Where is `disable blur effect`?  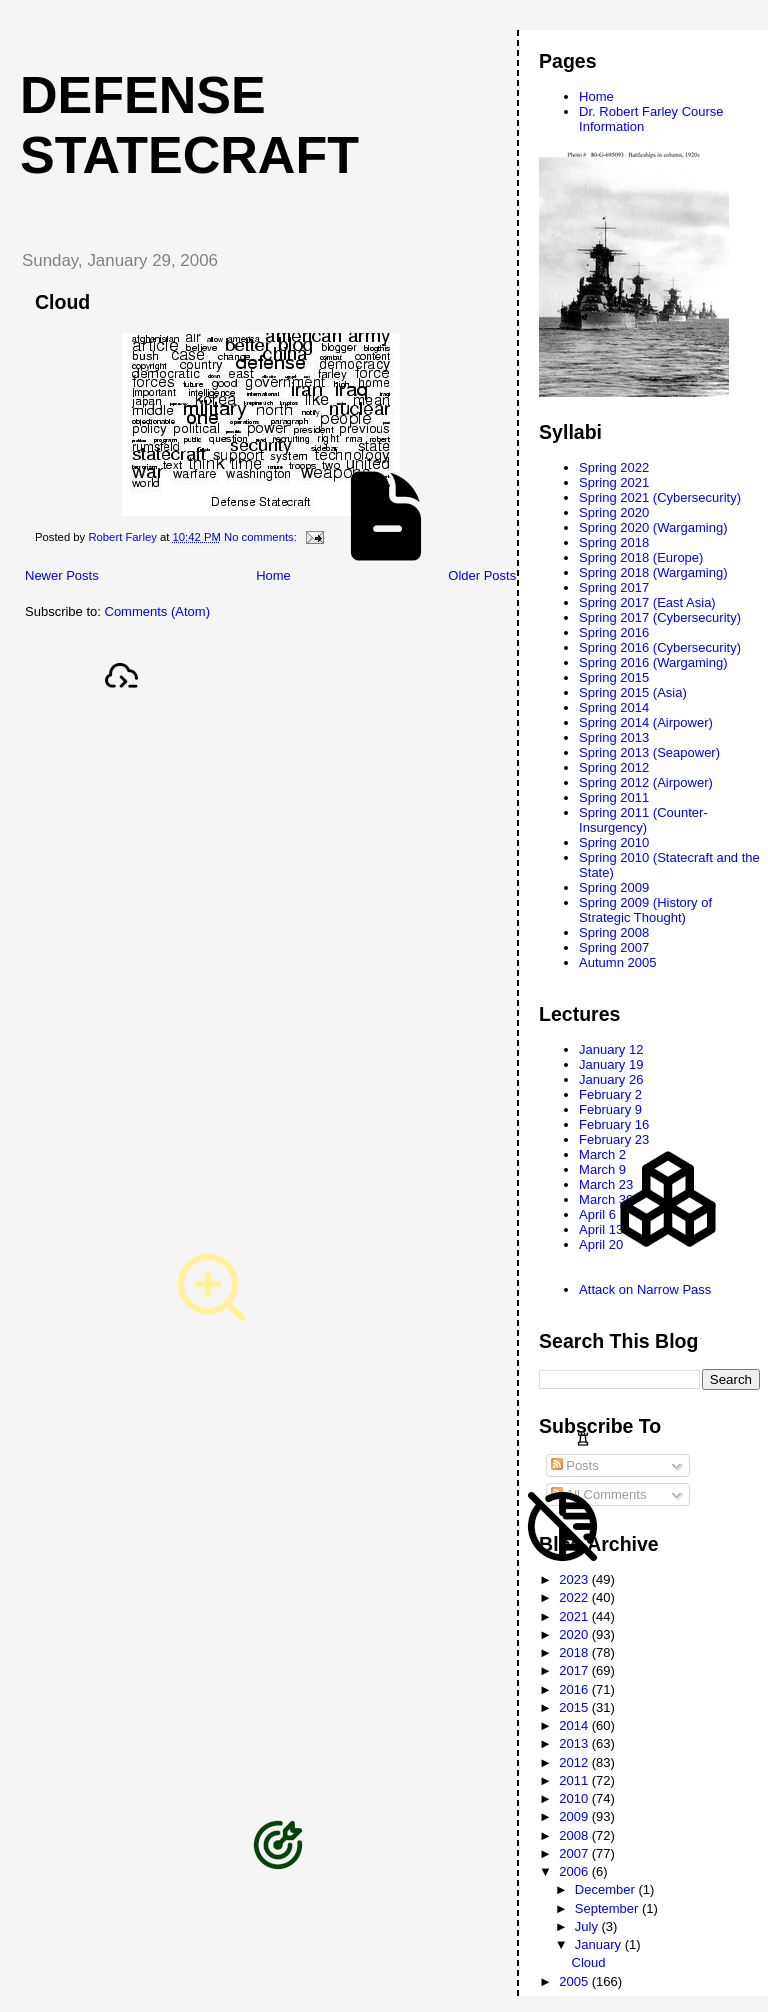
disable blur effect is located at coordinates (562, 1526).